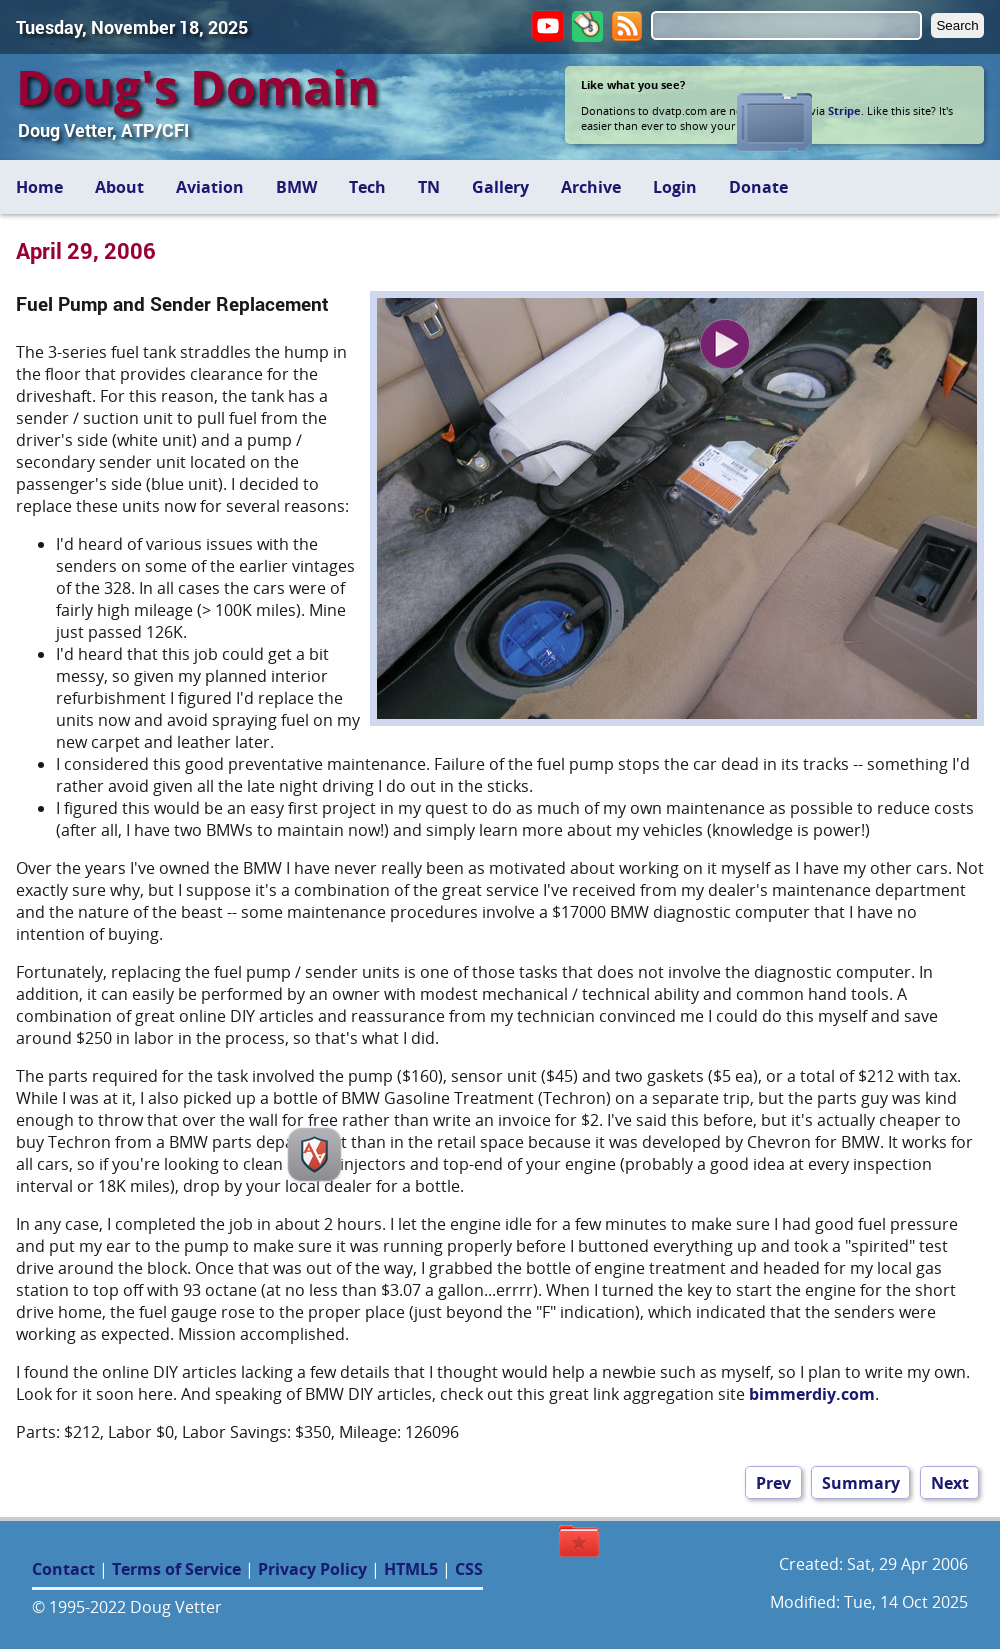 The width and height of the screenshot is (1000, 1650). What do you see at coordinates (579, 1541) in the screenshot?
I see `access your bookmarked or favorited files` at bounding box center [579, 1541].